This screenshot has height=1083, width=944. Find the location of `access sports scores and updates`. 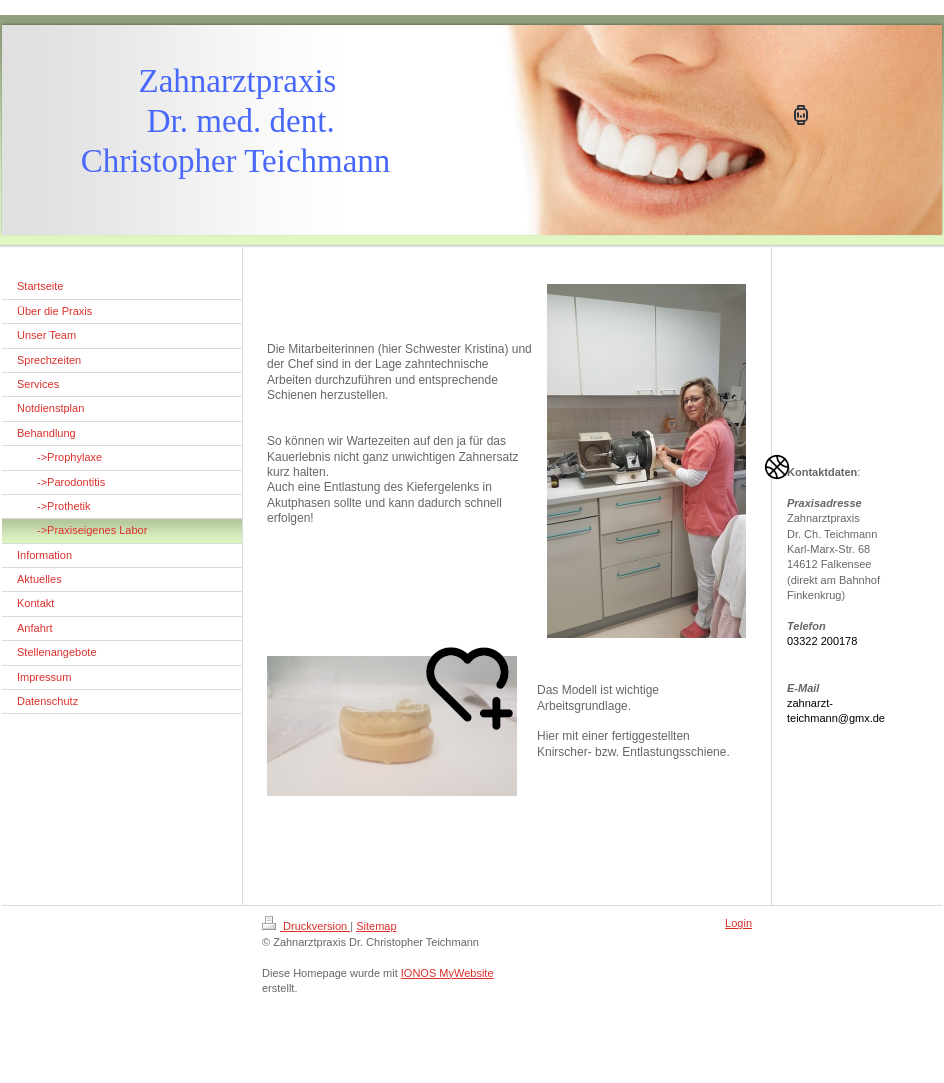

access sports scores and updates is located at coordinates (777, 467).